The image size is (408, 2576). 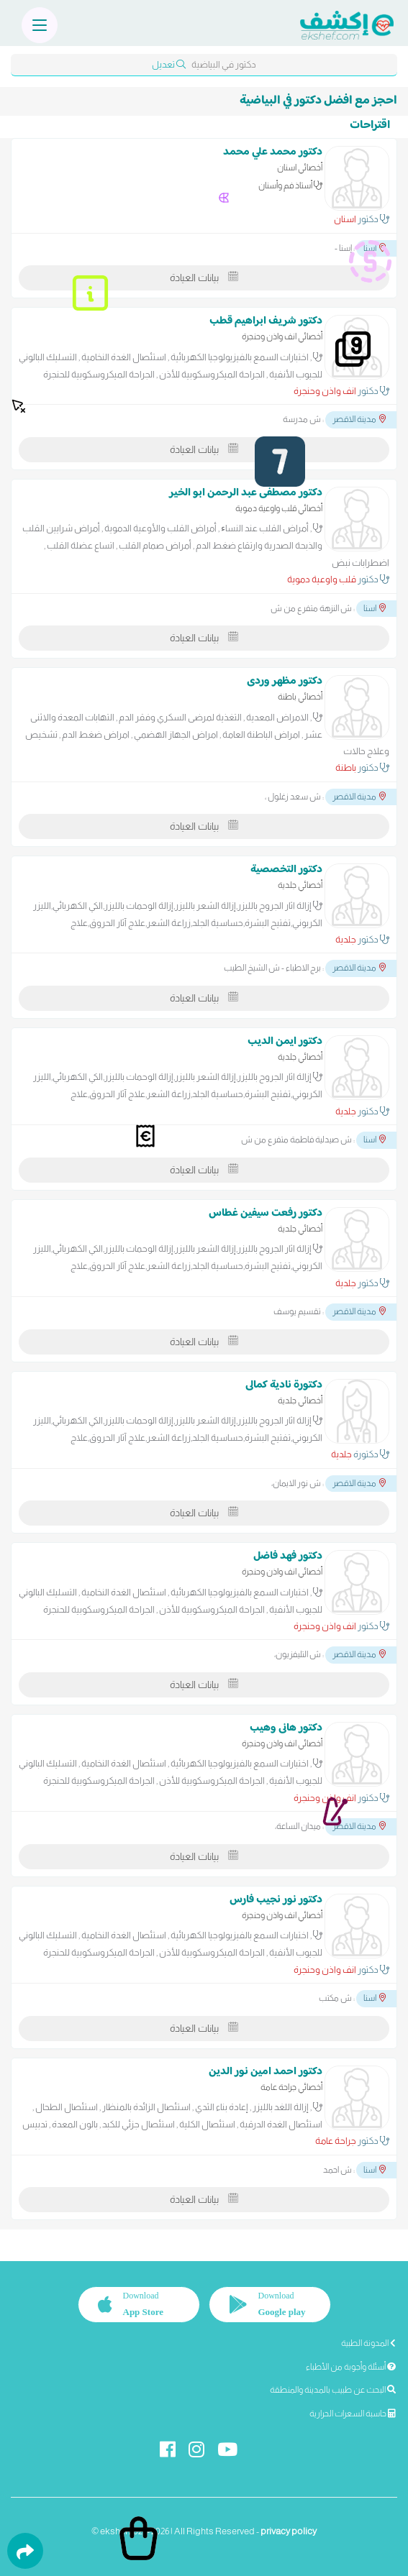 I want to click on view your shopping bag, so click(x=138, y=2538).